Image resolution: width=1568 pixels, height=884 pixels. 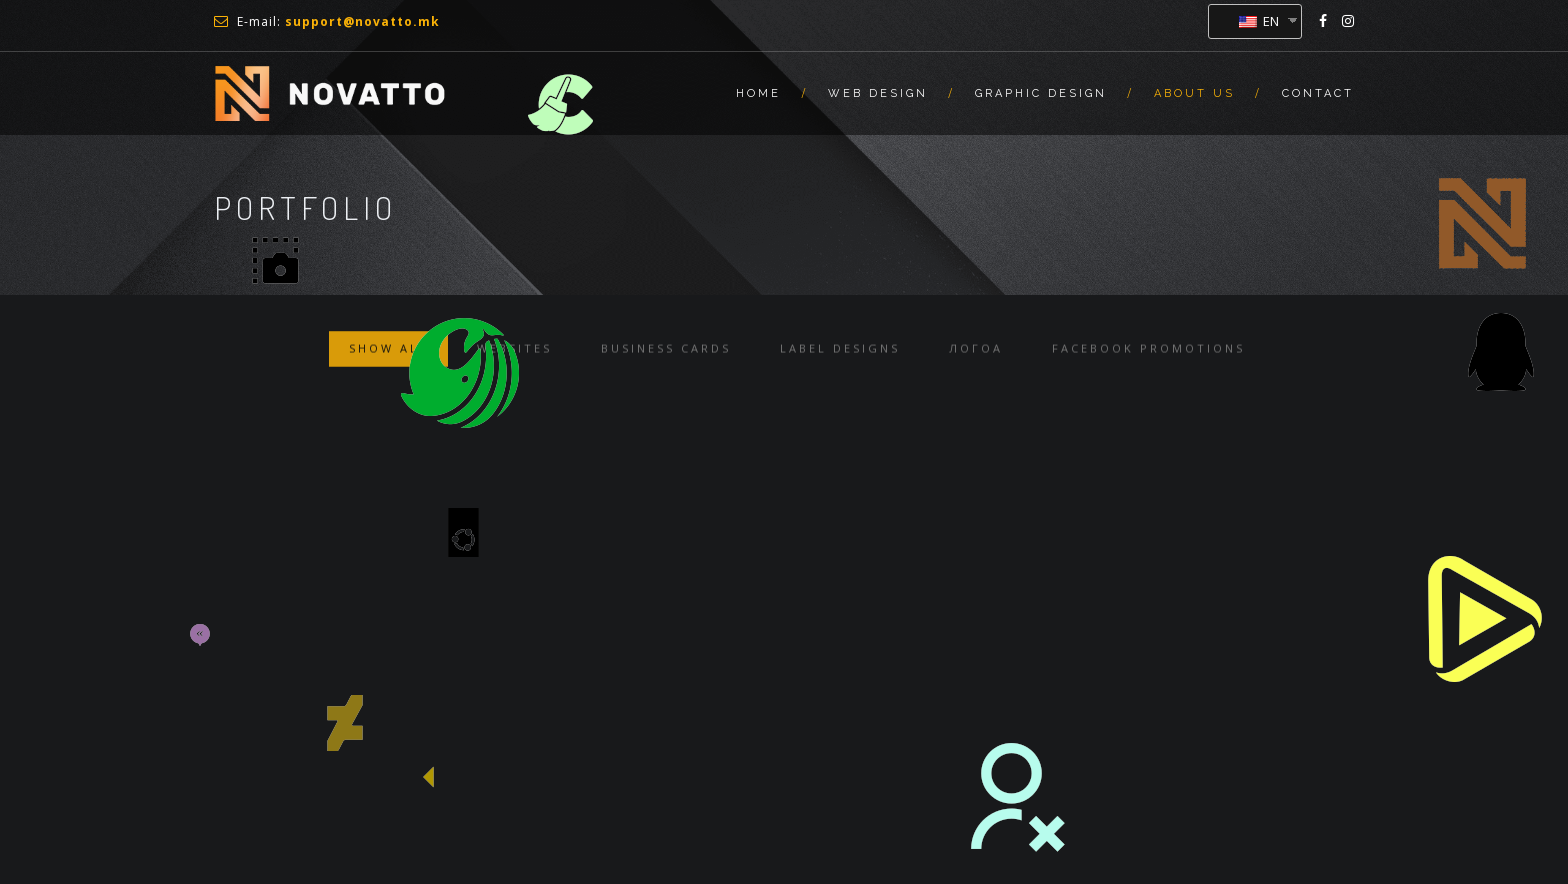 I want to click on open QQ messaging app, so click(x=1501, y=352).